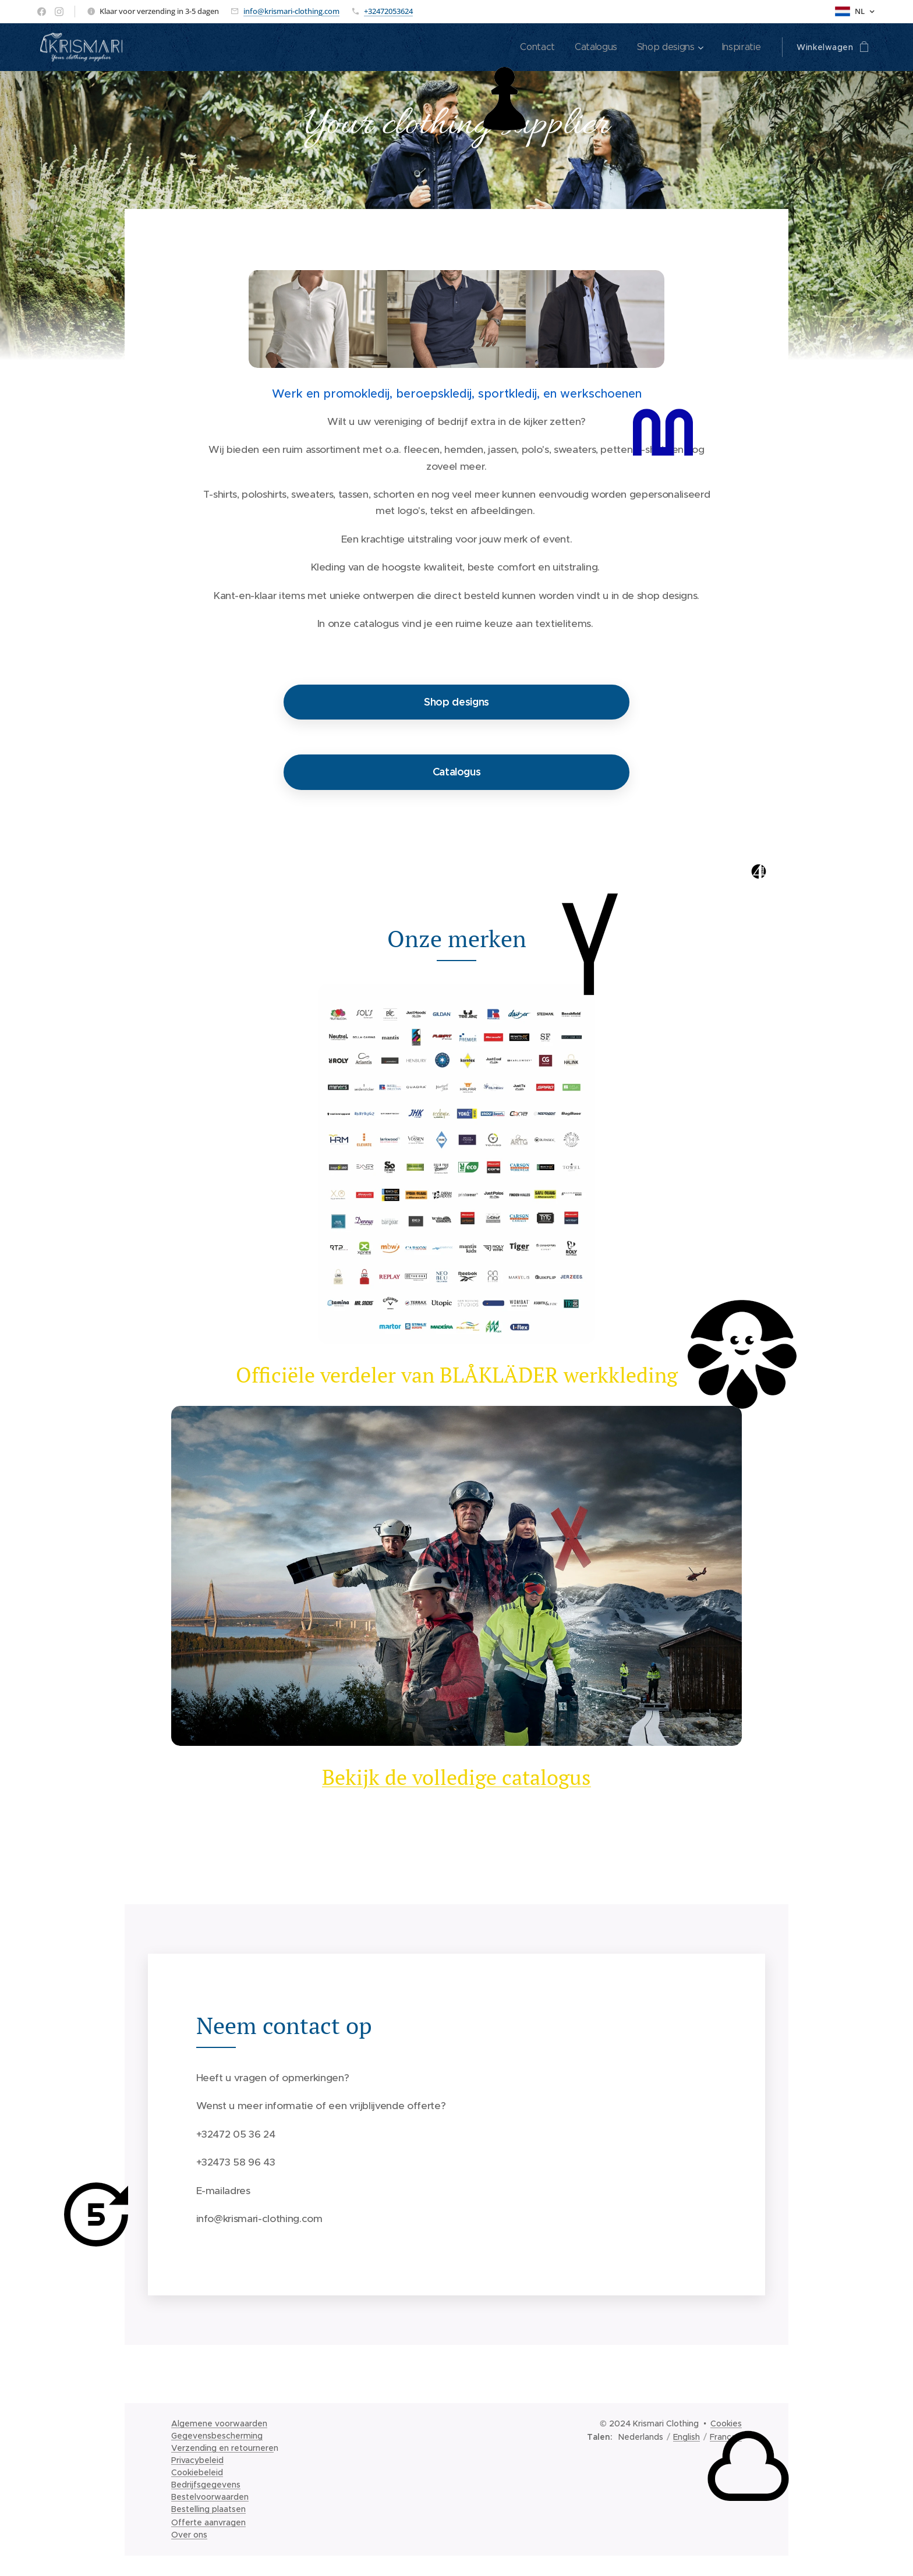 The height and width of the screenshot is (2576, 913). What do you see at coordinates (504, 98) in the screenshot?
I see `open chess.com app` at bounding box center [504, 98].